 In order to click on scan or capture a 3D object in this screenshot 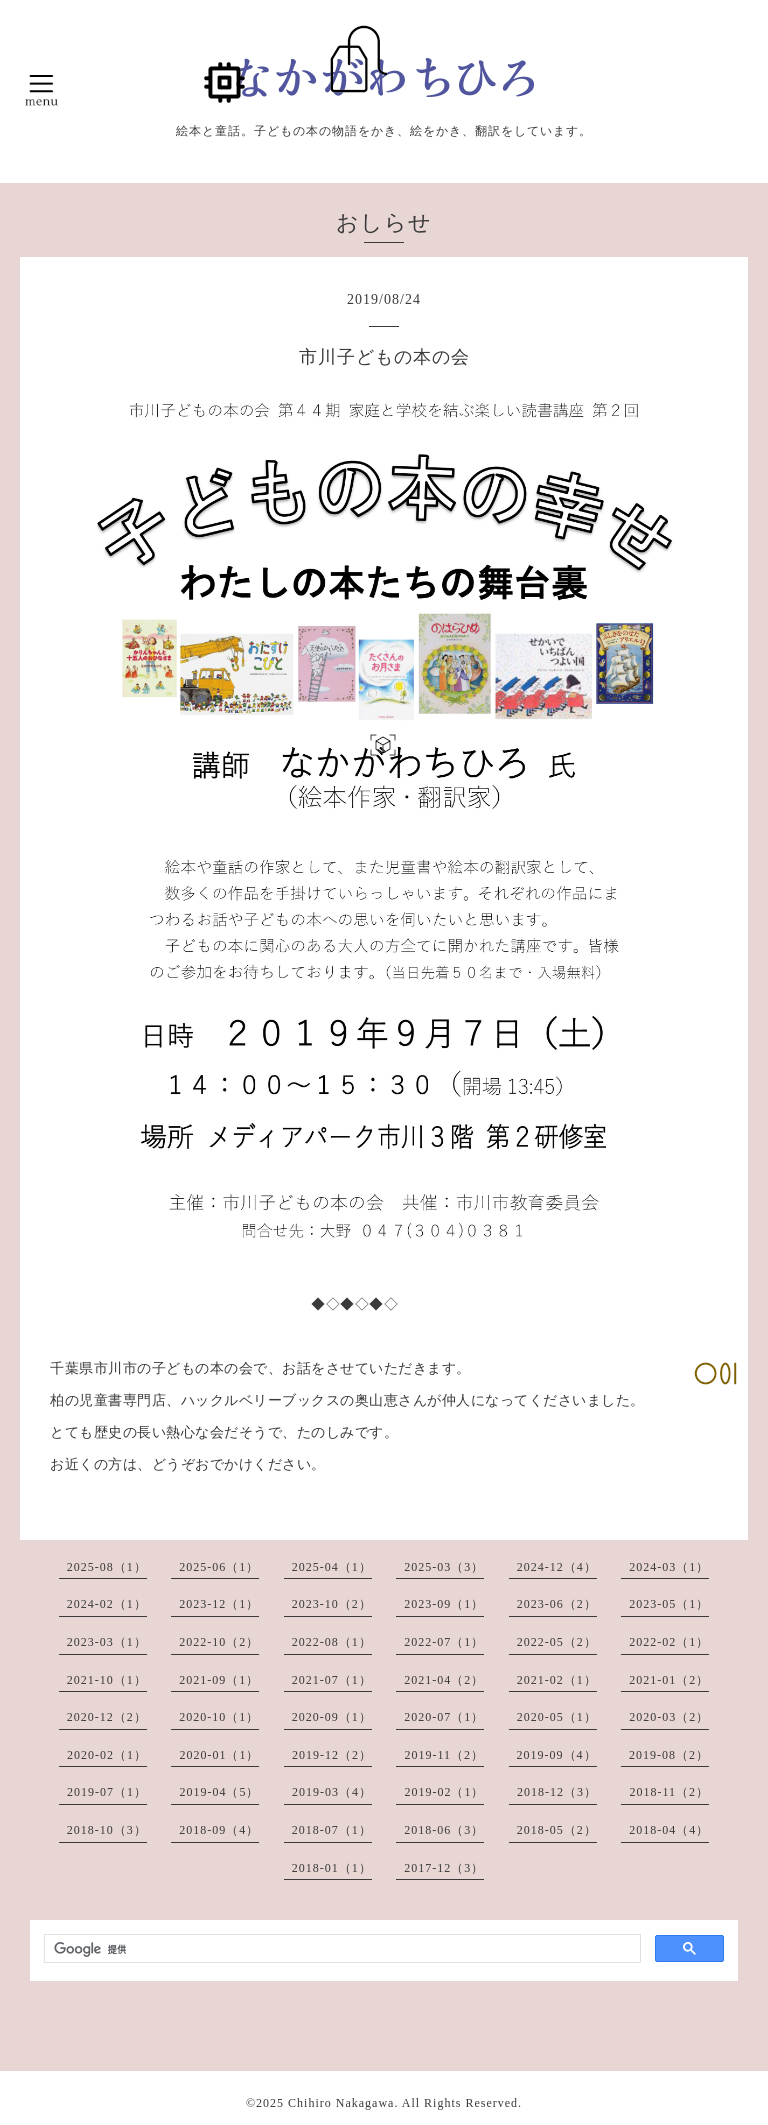, I will do `click(383, 745)`.